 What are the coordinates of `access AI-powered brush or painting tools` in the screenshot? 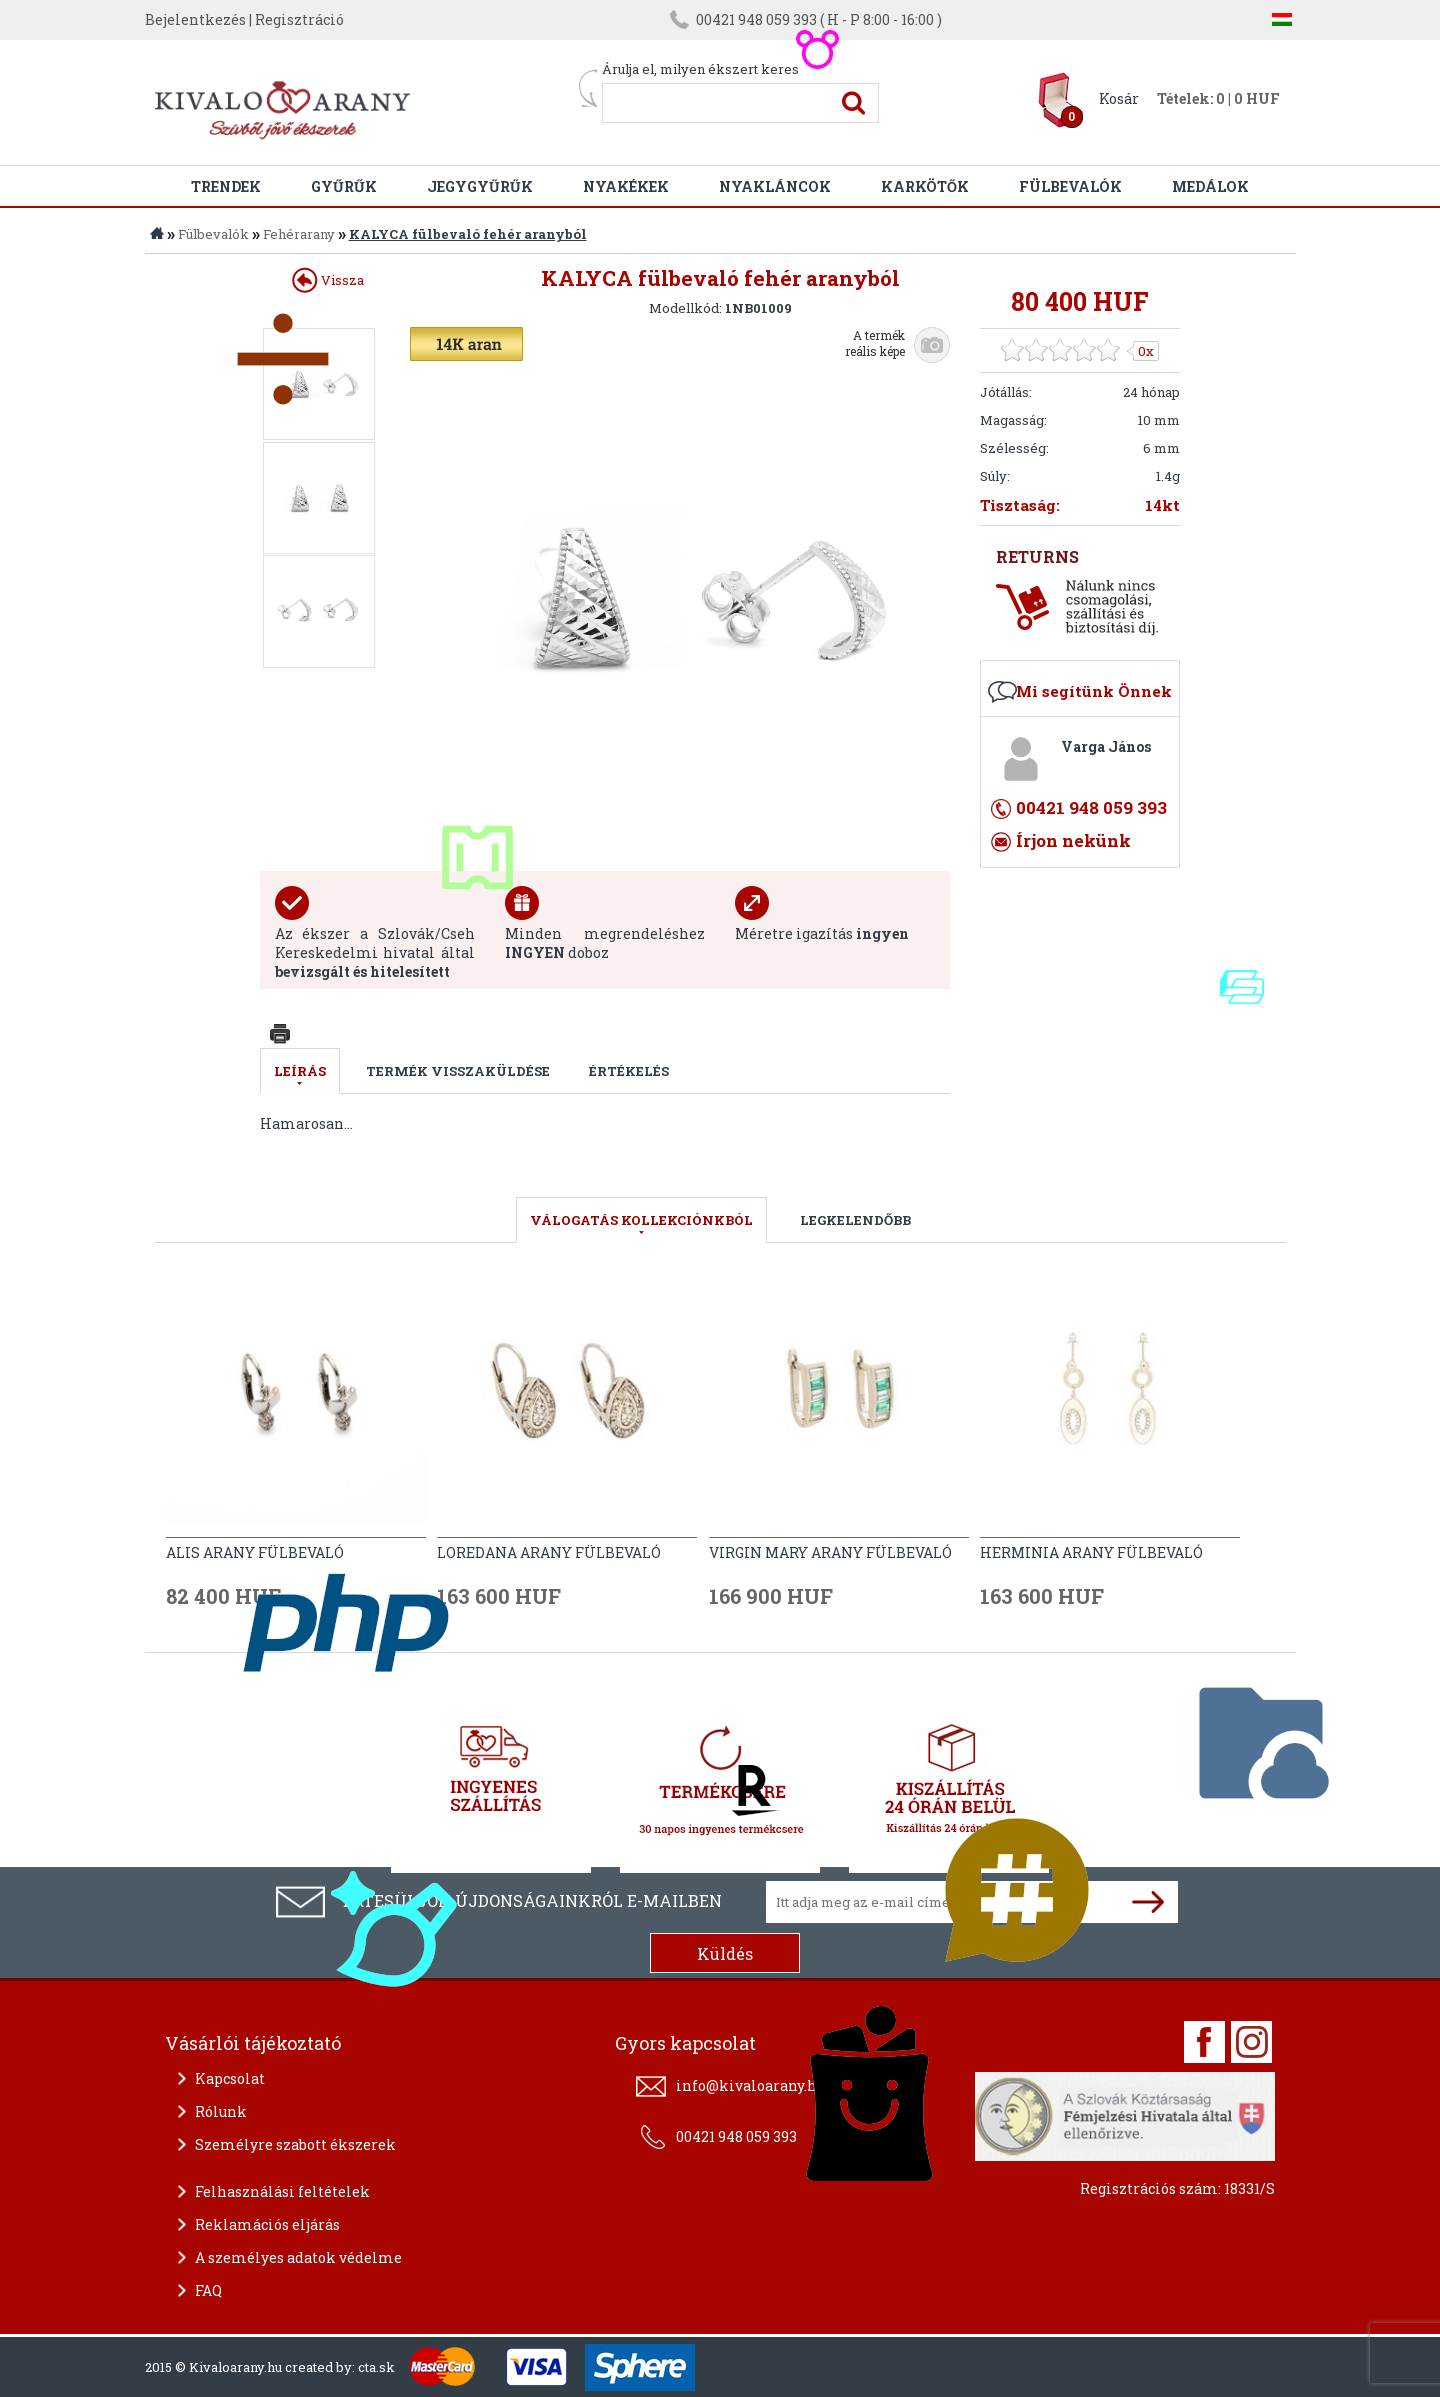 It's located at (397, 1937).